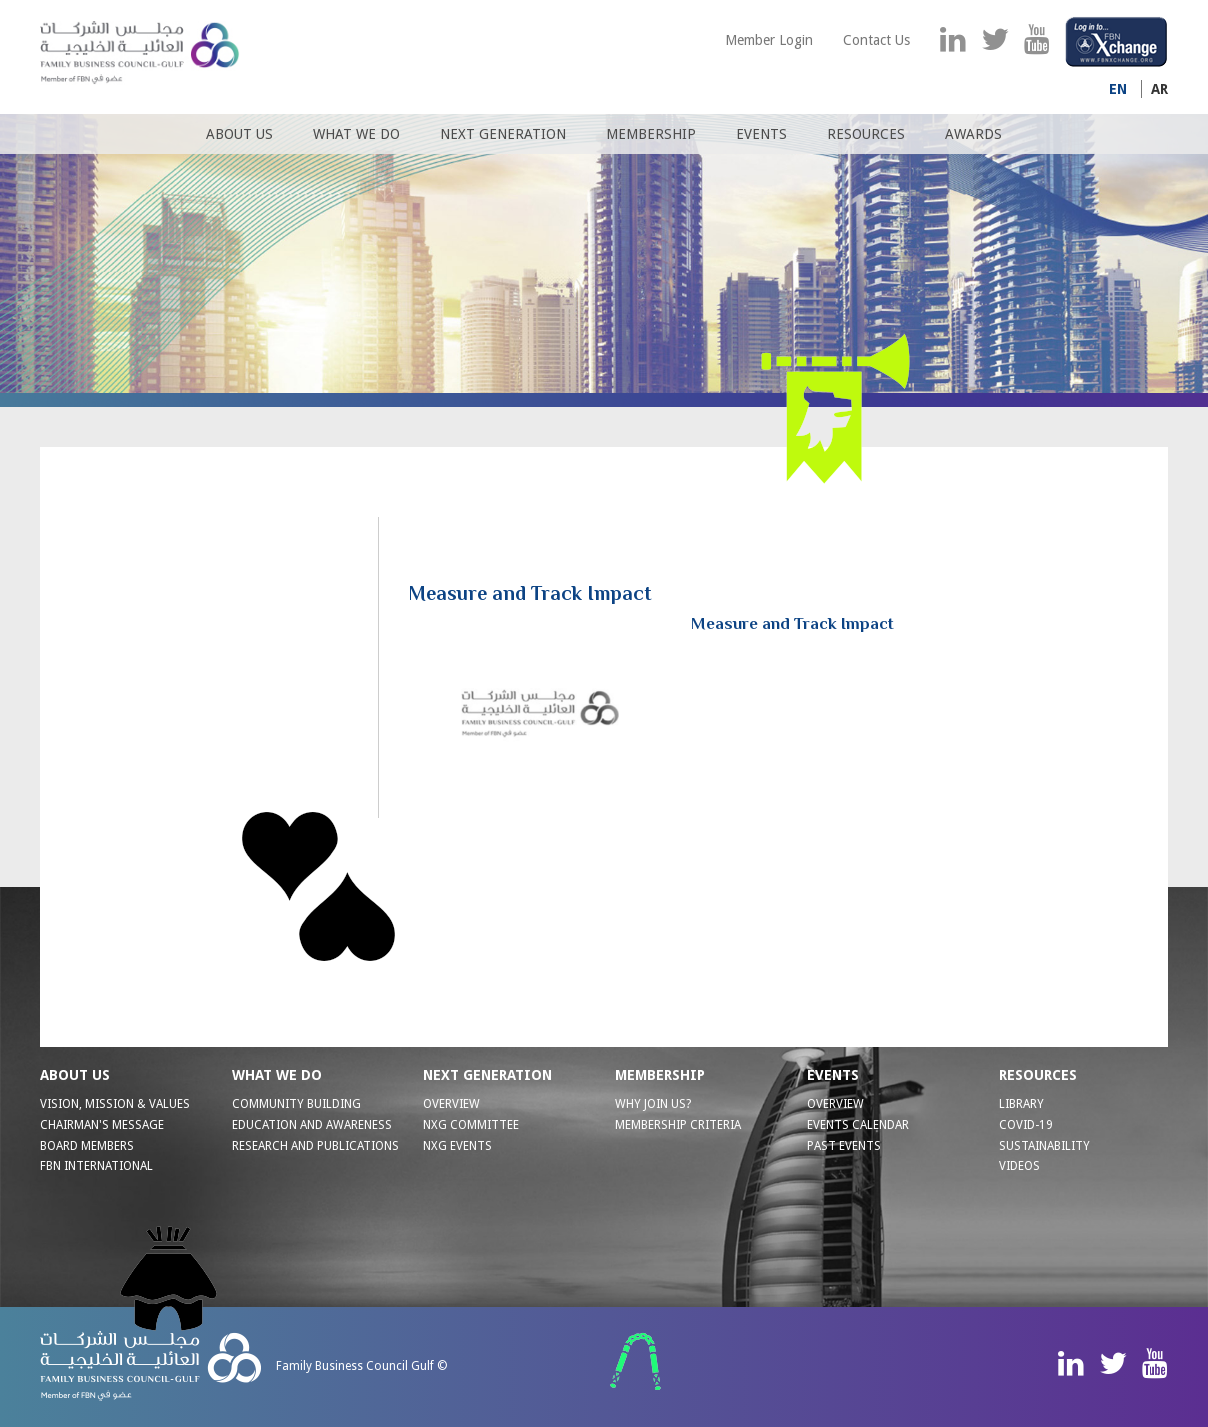 Image resolution: width=1208 pixels, height=1427 pixels. Describe the element at coordinates (635, 1361) in the screenshot. I see `select nunchaku weapon in game inventory` at that location.